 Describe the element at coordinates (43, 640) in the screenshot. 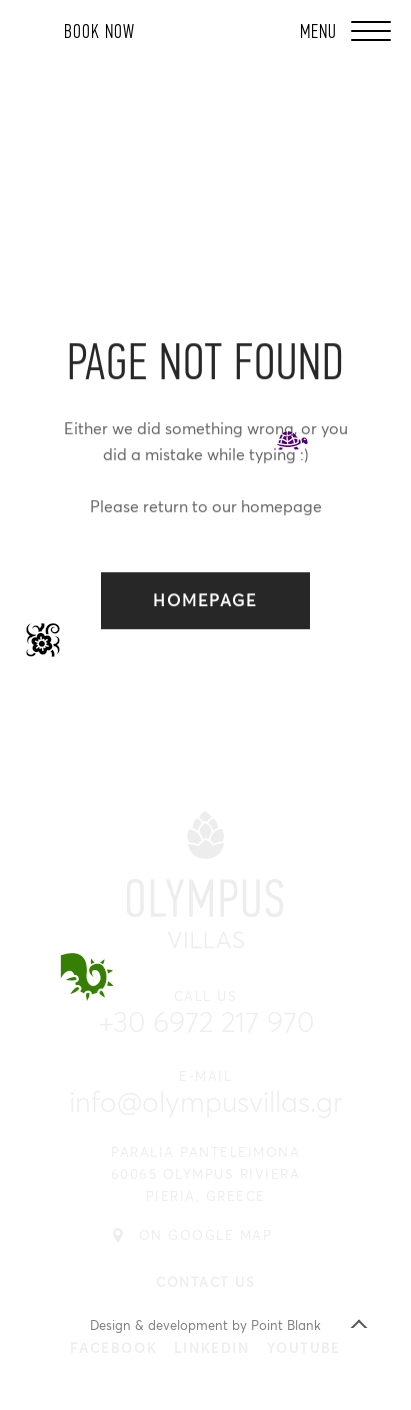

I see `decorative floral element for game UI` at that location.